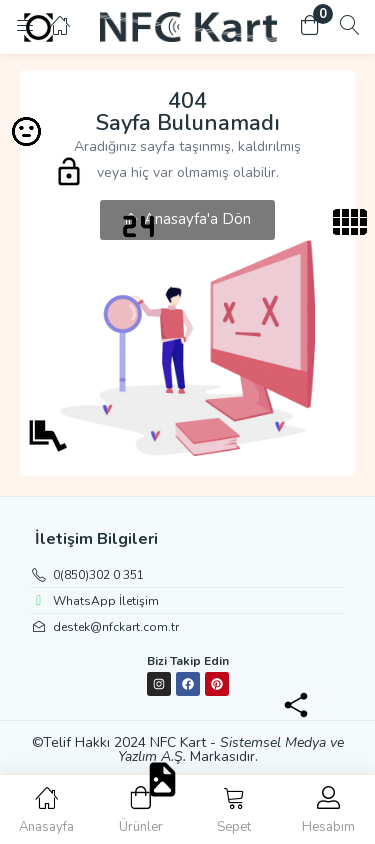 The image size is (375, 844). What do you see at coordinates (26, 131) in the screenshot?
I see `indicates neutral feedback or rating` at bounding box center [26, 131].